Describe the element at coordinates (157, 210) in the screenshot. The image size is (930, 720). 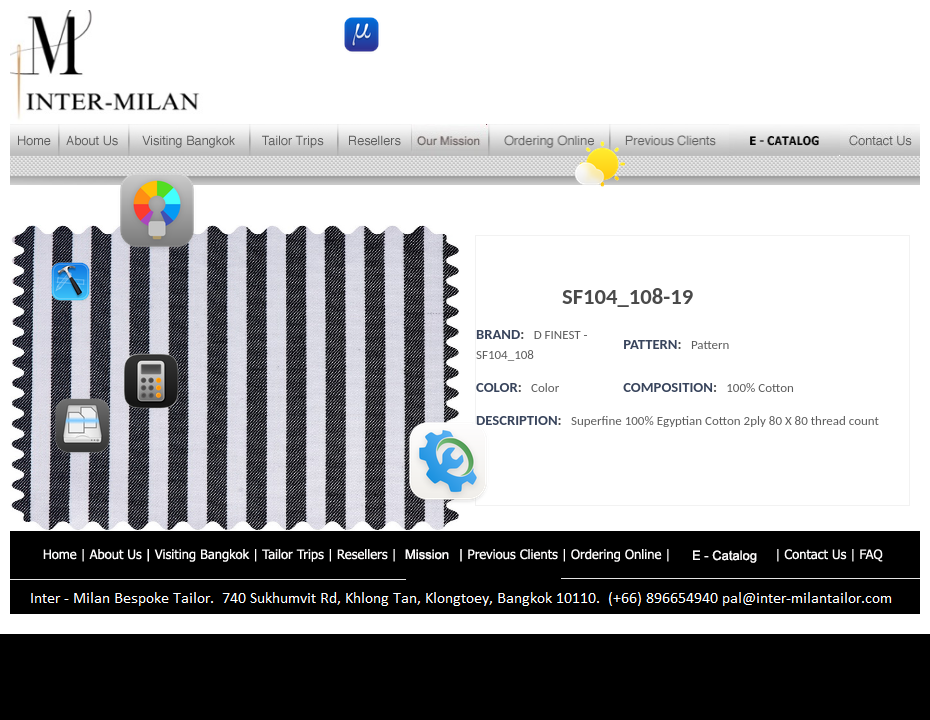
I see `open OpenRGB lighting control application` at that location.